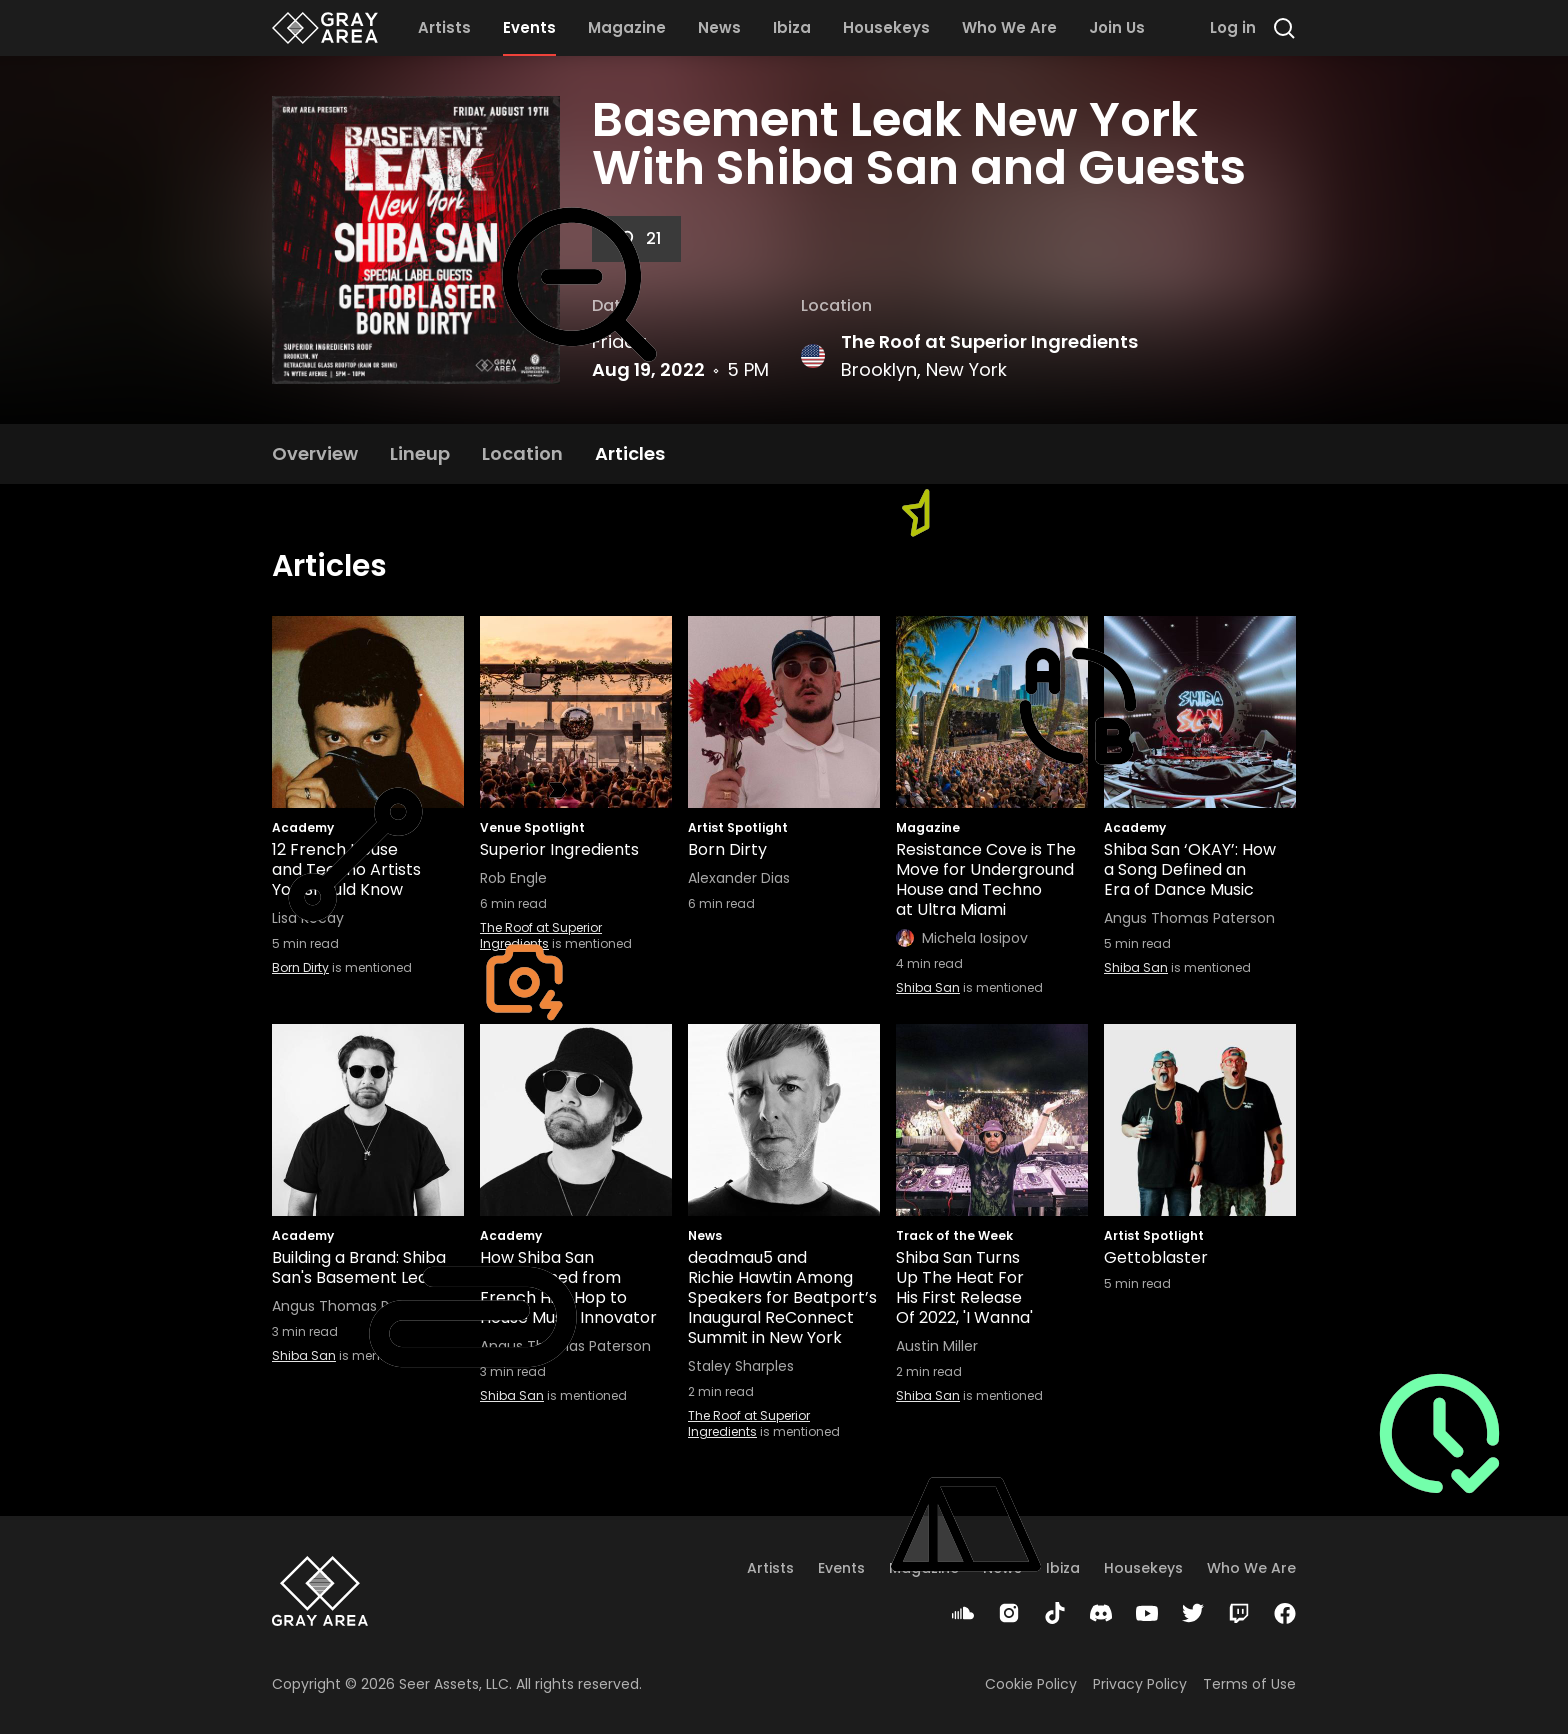 This screenshot has height=1734, width=1568. I want to click on camera flash enabled, so click(524, 978).